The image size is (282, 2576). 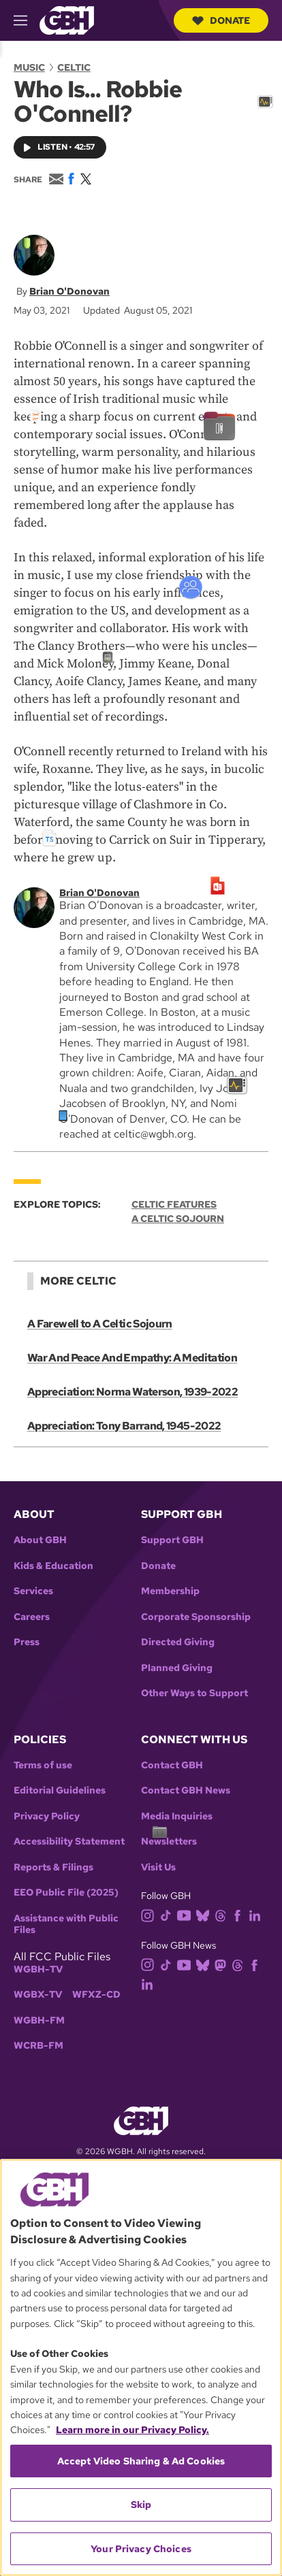 I want to click on indicates a ROM file type, so click(x=108, y=657).